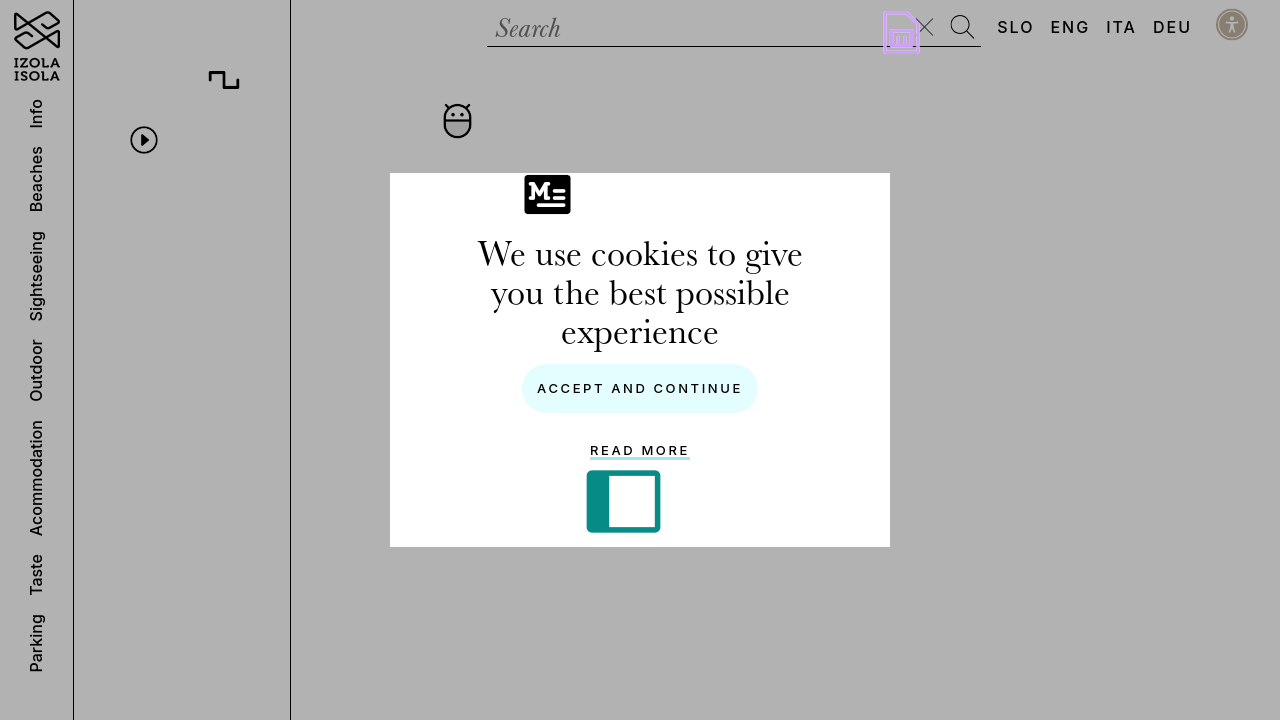 This screenshot has width=1280, height=720. Describe the element at coordinates (901, 32) in the screenshot. I see `manage sim card settings` at that location.